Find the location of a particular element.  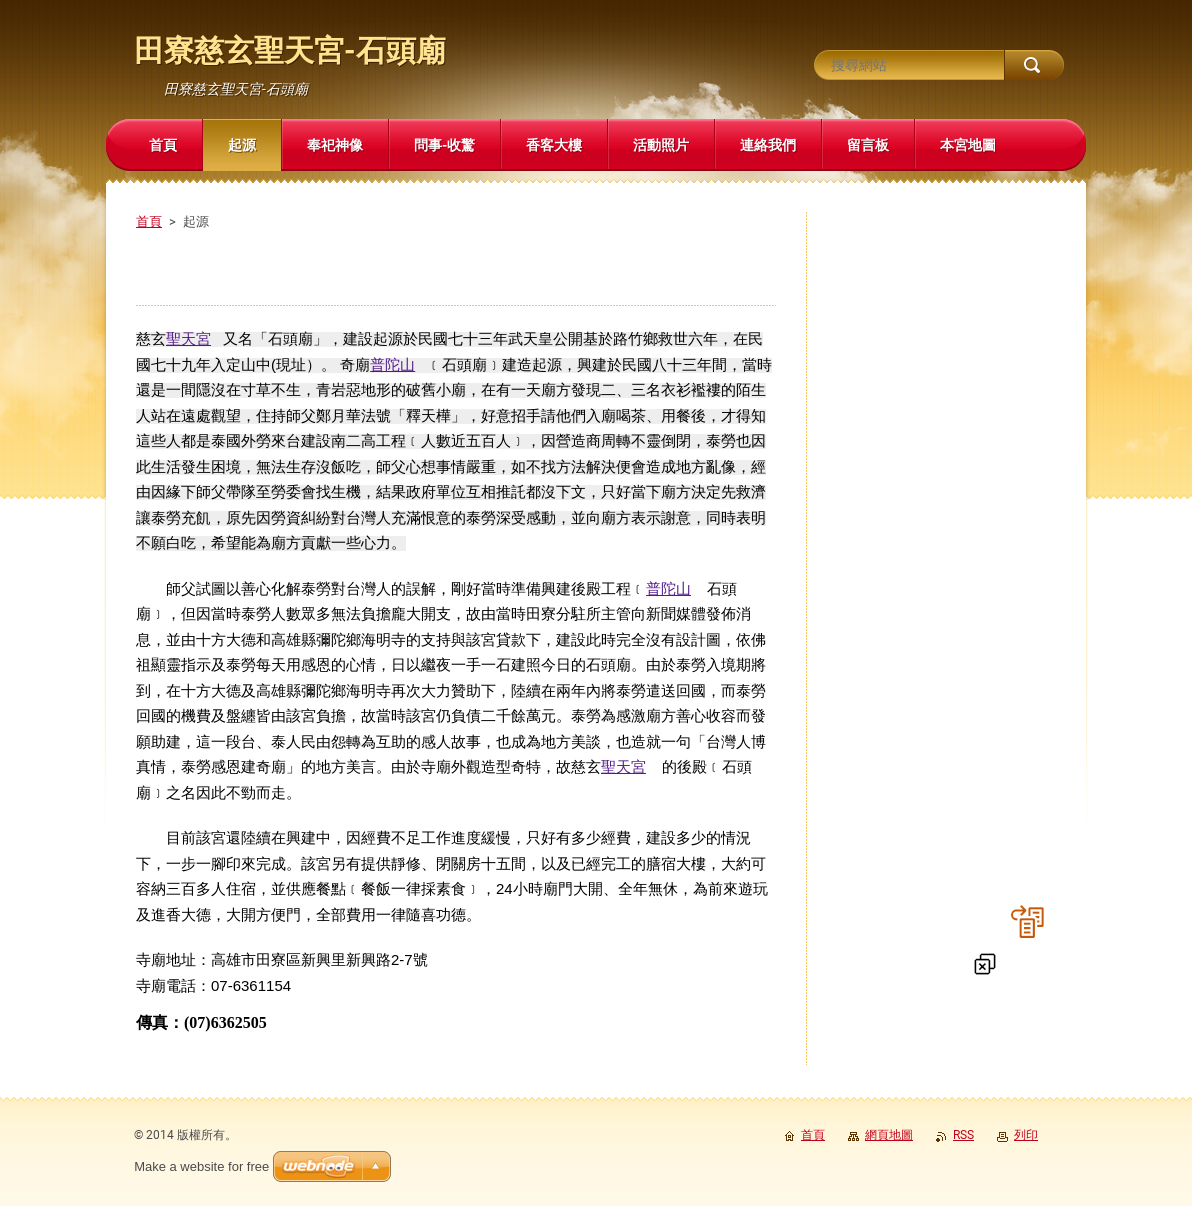

find all references to a symbol or variable is located at coordinates (1027, 921).